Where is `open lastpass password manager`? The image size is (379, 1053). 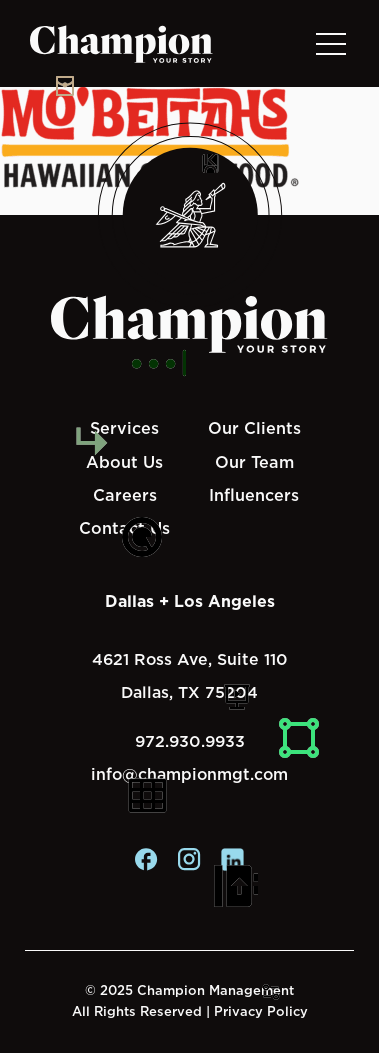 open lastpass password manager is located at coordinates (159, 363).